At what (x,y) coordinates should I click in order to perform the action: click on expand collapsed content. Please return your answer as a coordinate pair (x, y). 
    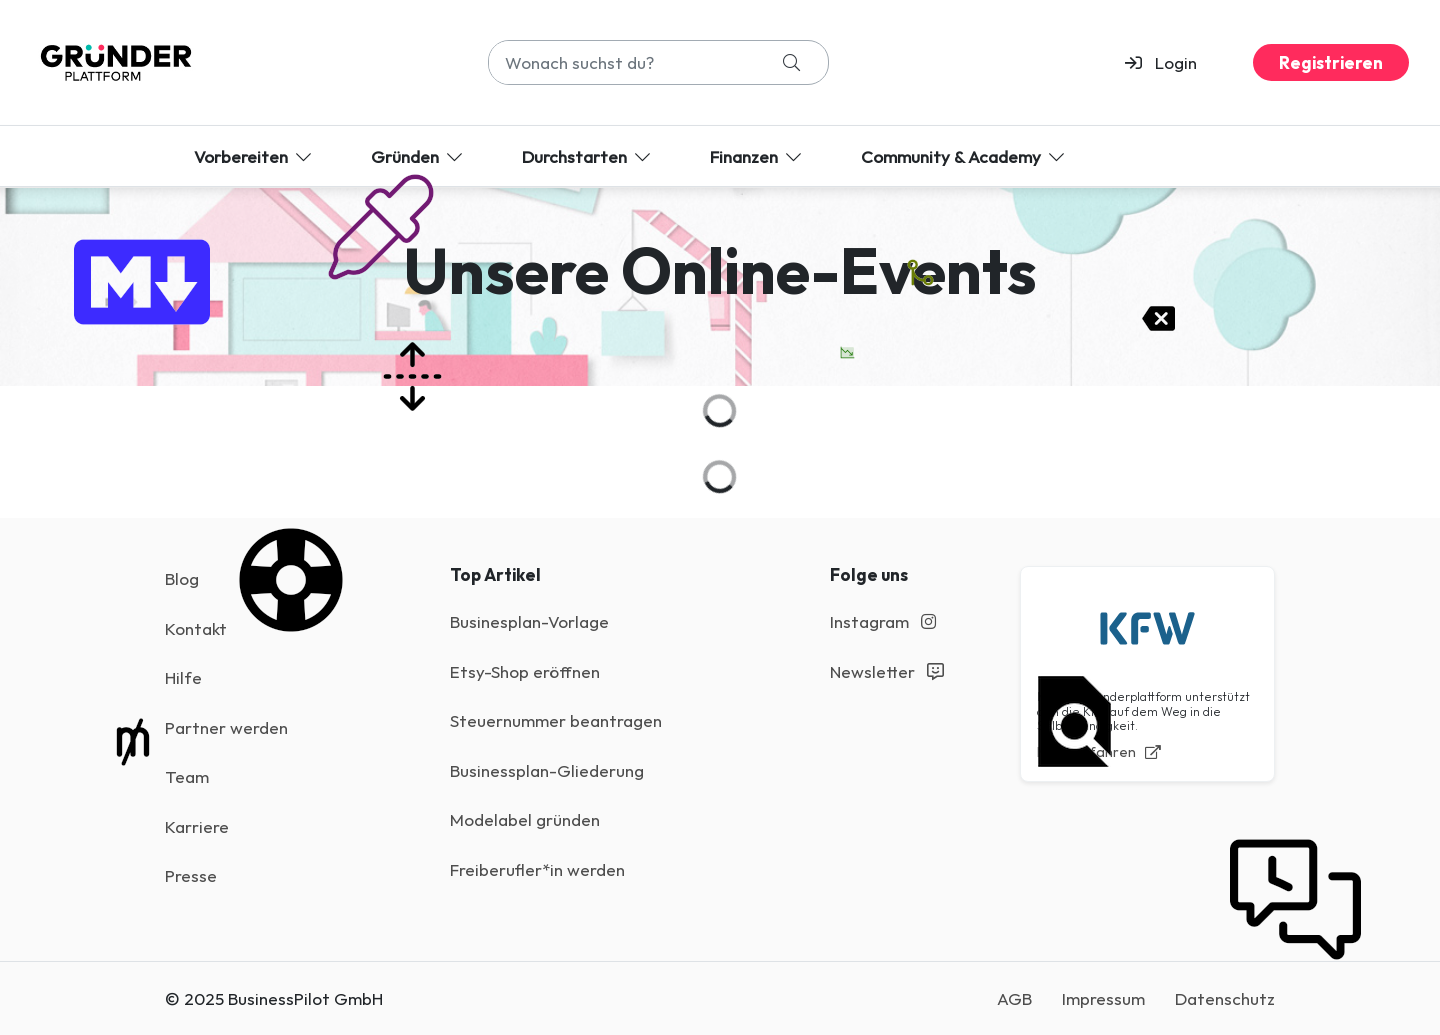
    Looking at the image, I should click on (412, 376).